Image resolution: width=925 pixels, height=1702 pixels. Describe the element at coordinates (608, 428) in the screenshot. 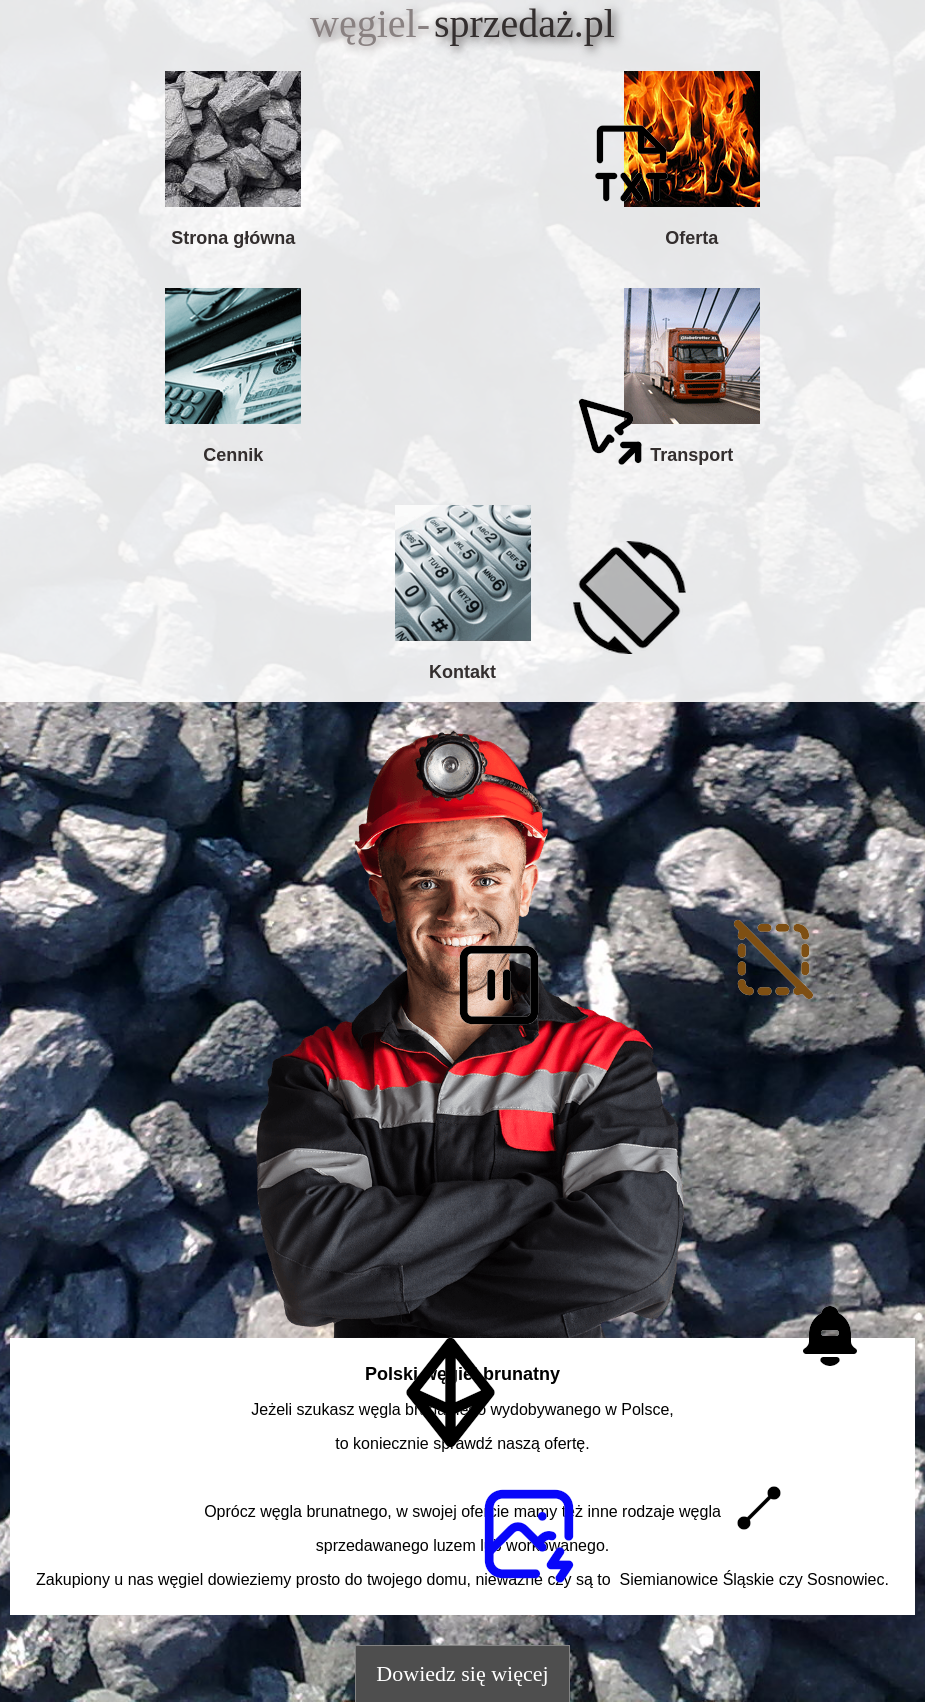

I see `share cursor or pointer location` at that location.